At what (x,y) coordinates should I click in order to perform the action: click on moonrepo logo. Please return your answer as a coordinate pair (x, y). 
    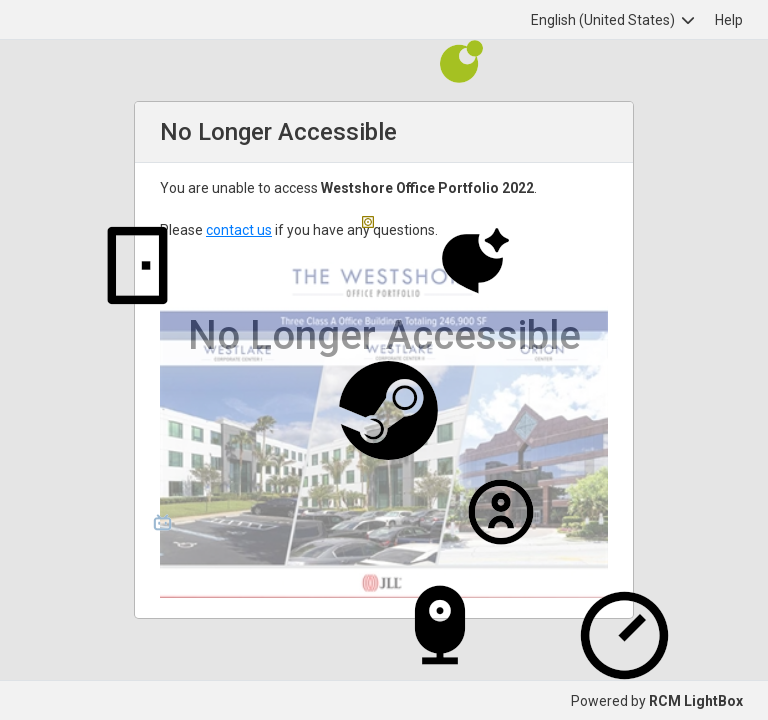
    Looking at the image, I should click on (461, 61).